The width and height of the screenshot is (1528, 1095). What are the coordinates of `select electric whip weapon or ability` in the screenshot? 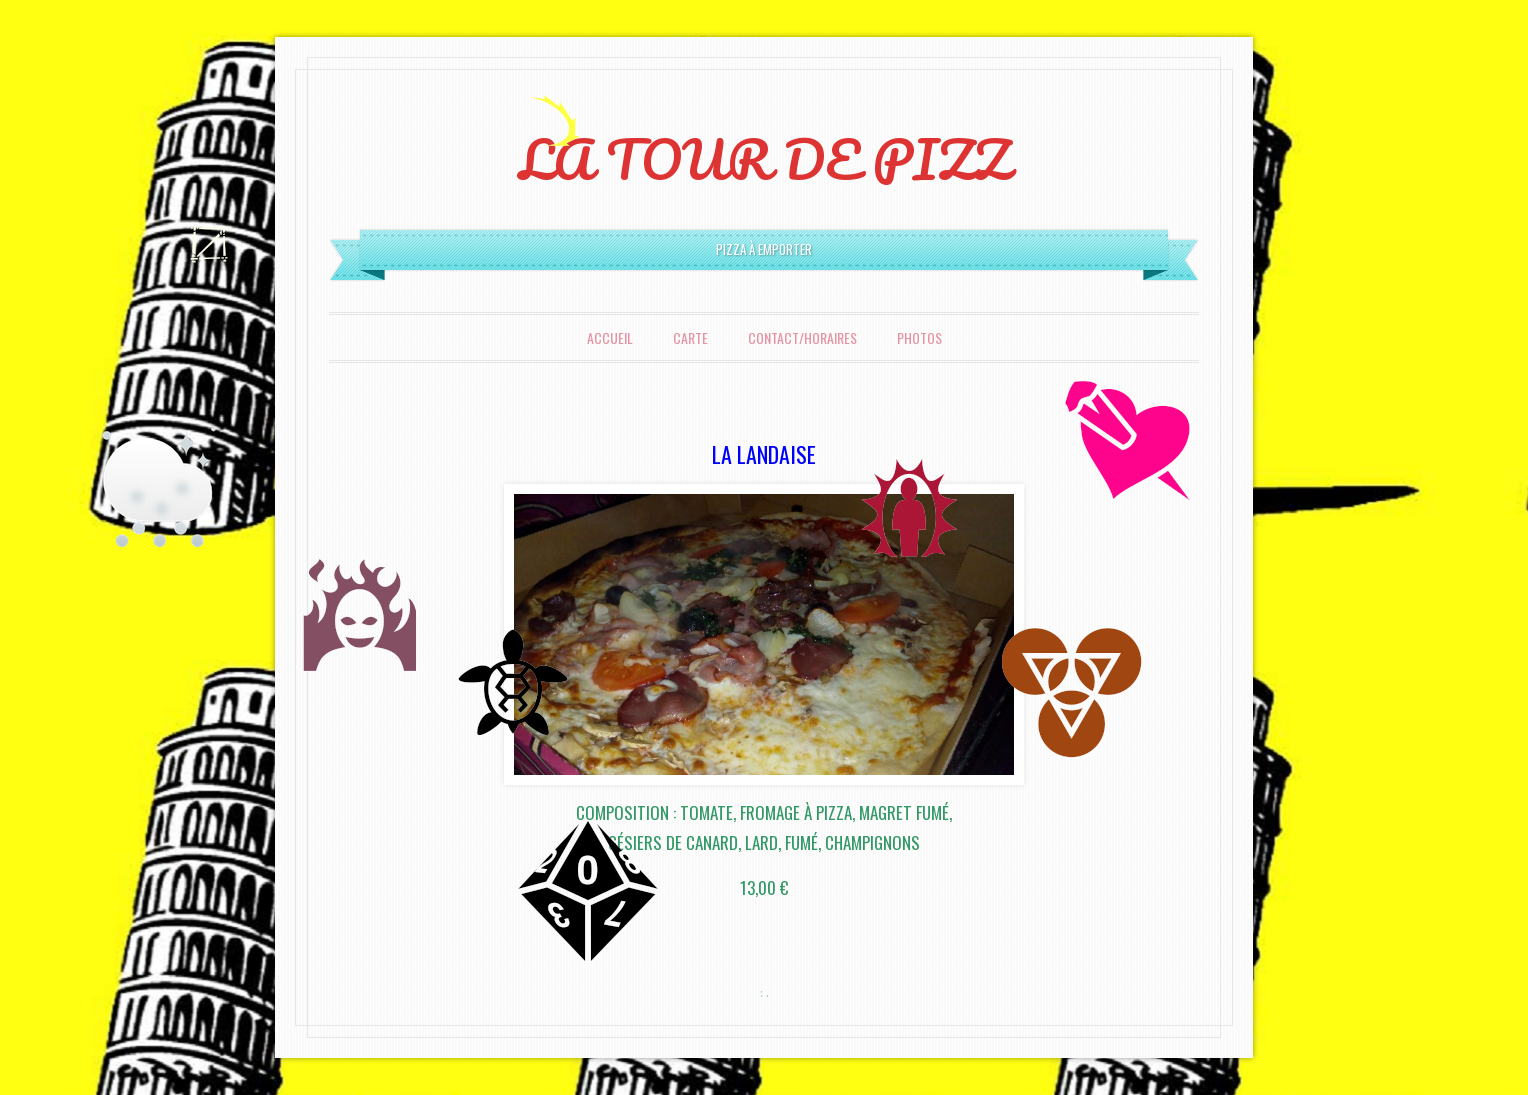 It's located at (554, 120).